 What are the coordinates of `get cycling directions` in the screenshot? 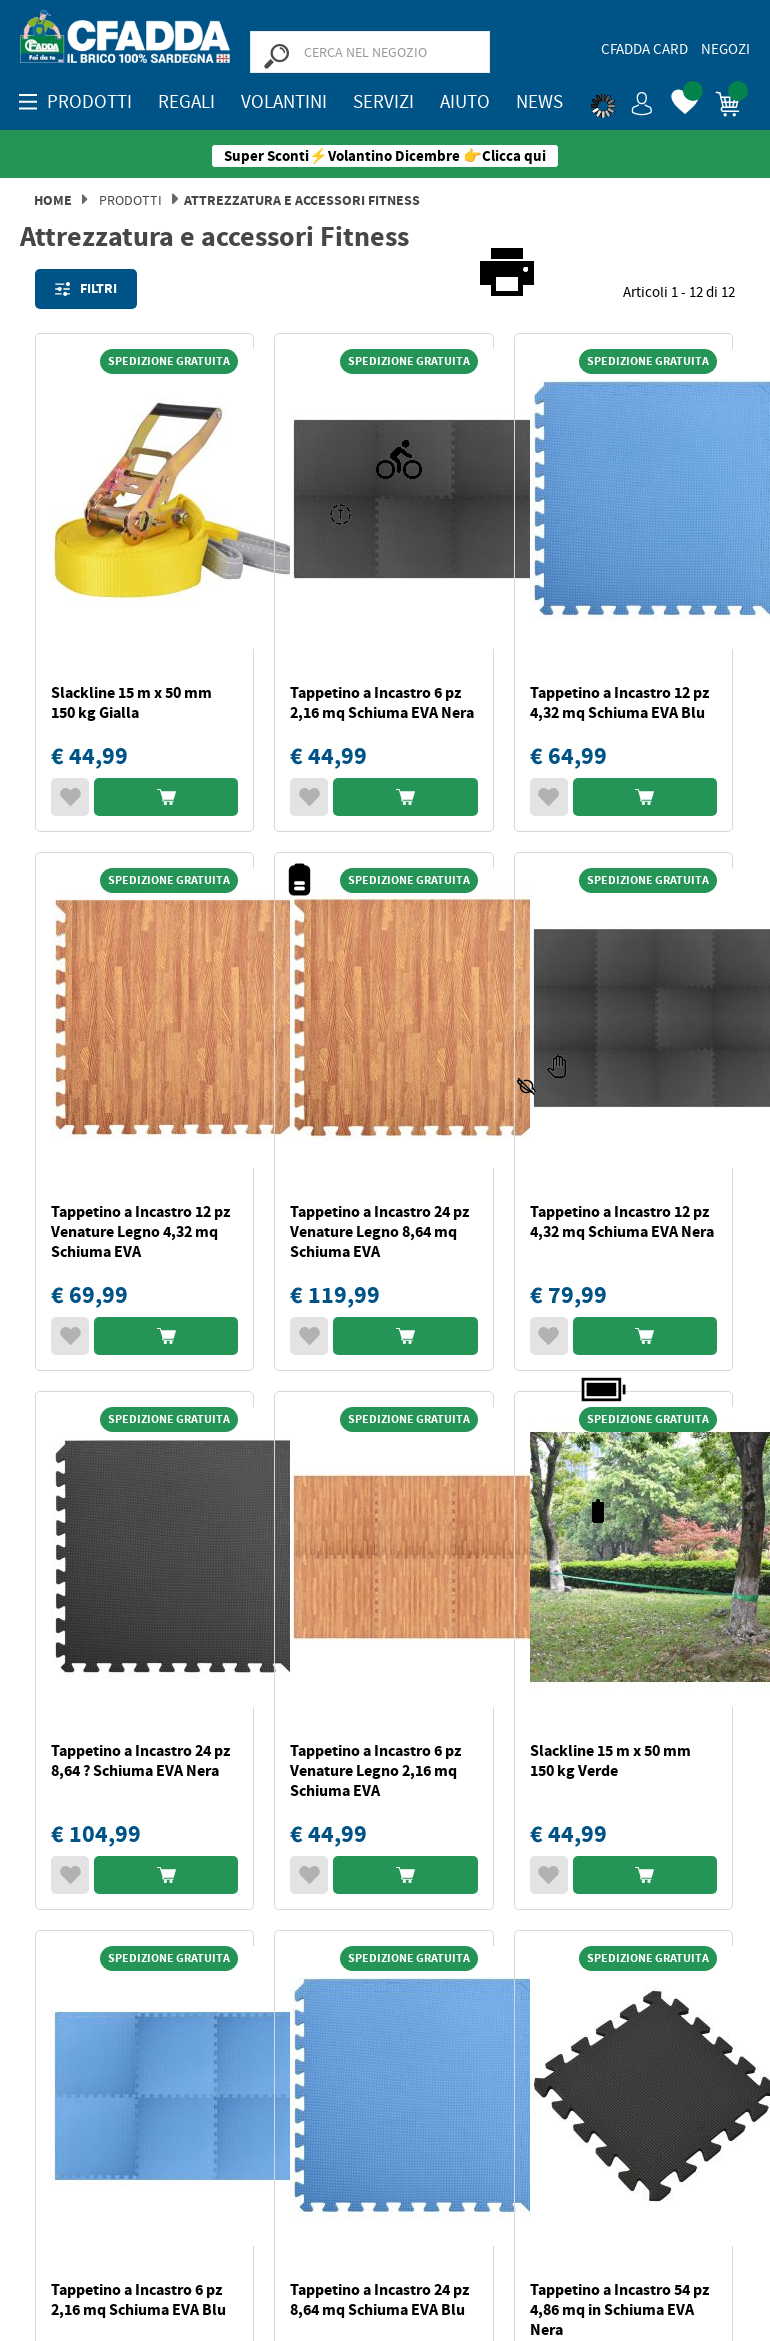 It's located at (399, 460).